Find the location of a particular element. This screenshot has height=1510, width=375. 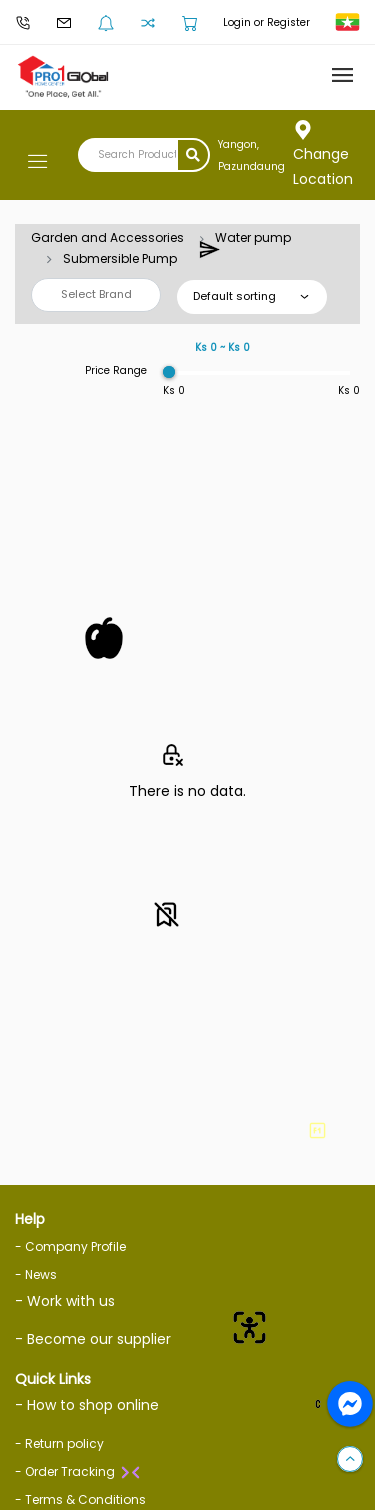

access health or nutrition tracking features is located at coordinates (104, 638).